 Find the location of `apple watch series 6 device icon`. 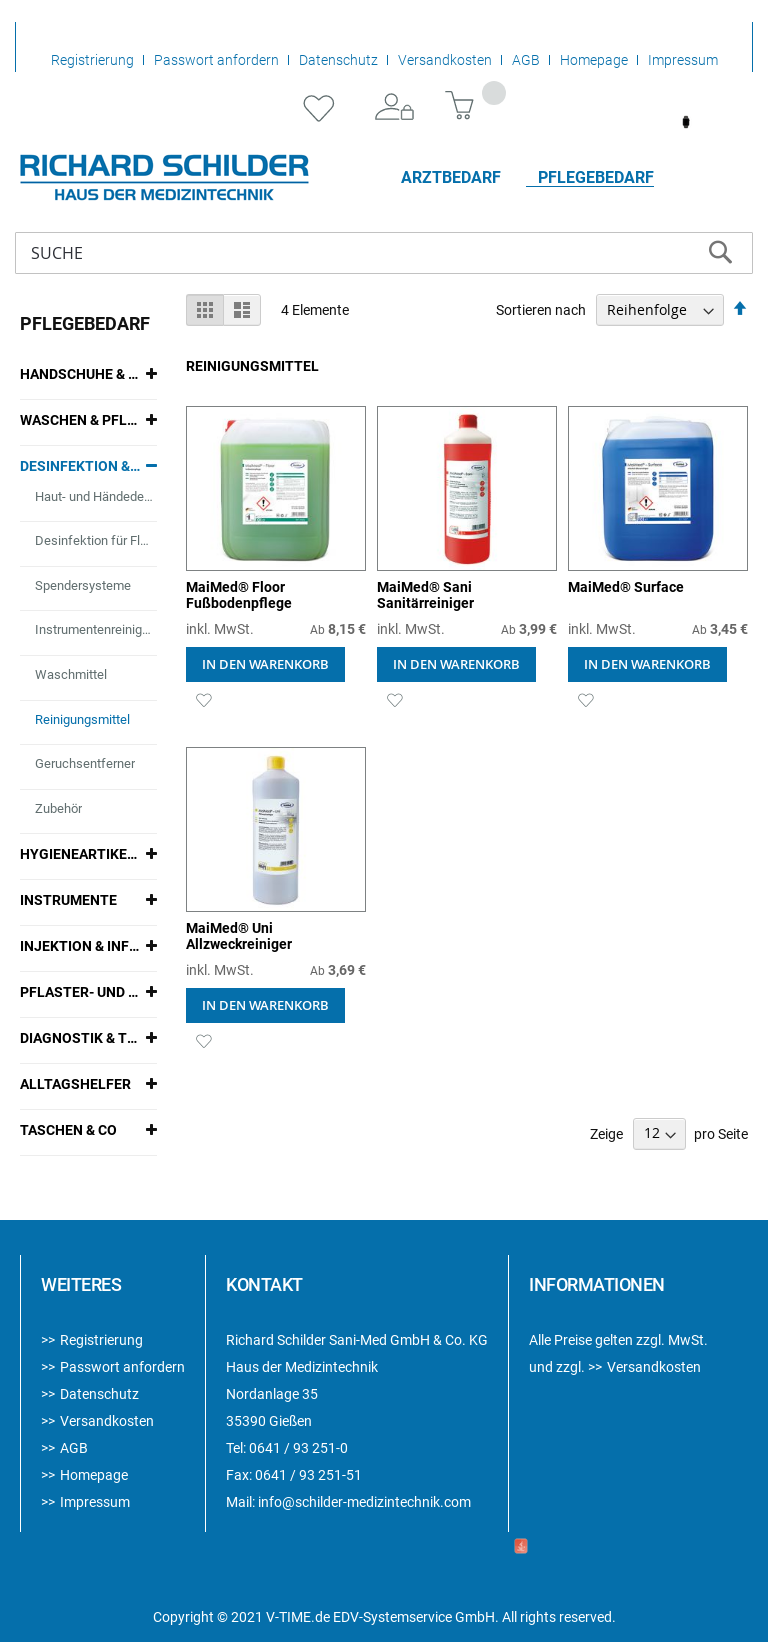

apple watch series 6 device icon is located at coordinates (686, 122).